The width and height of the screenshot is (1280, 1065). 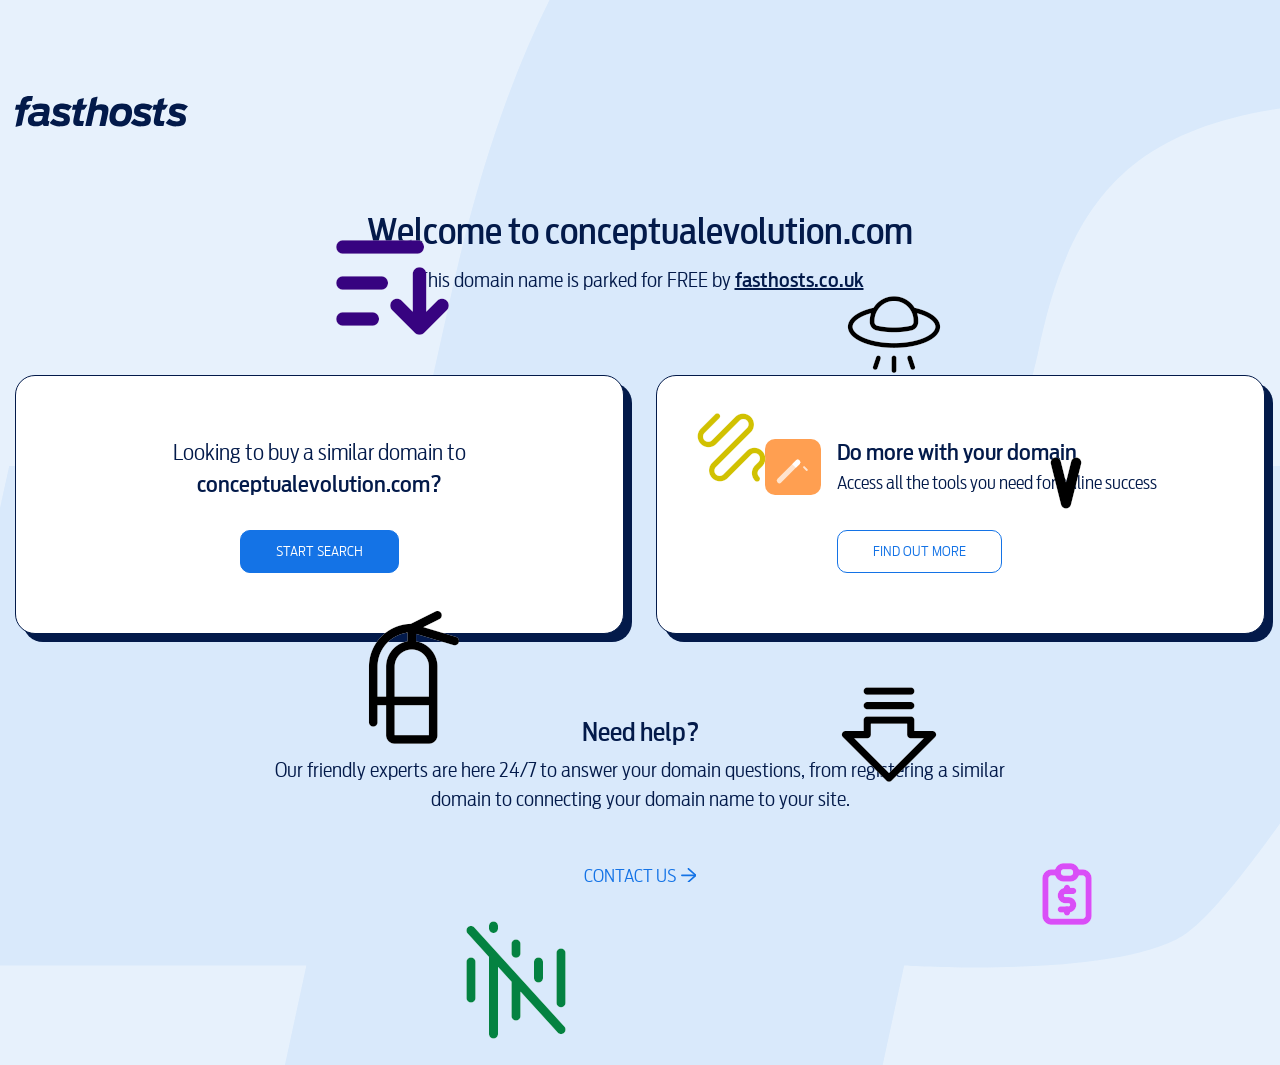 What do you see at coordinates (731, 447) in the screenshot?
I see `access freehand drawing or annotation tools` at bounding box center [731, 447].